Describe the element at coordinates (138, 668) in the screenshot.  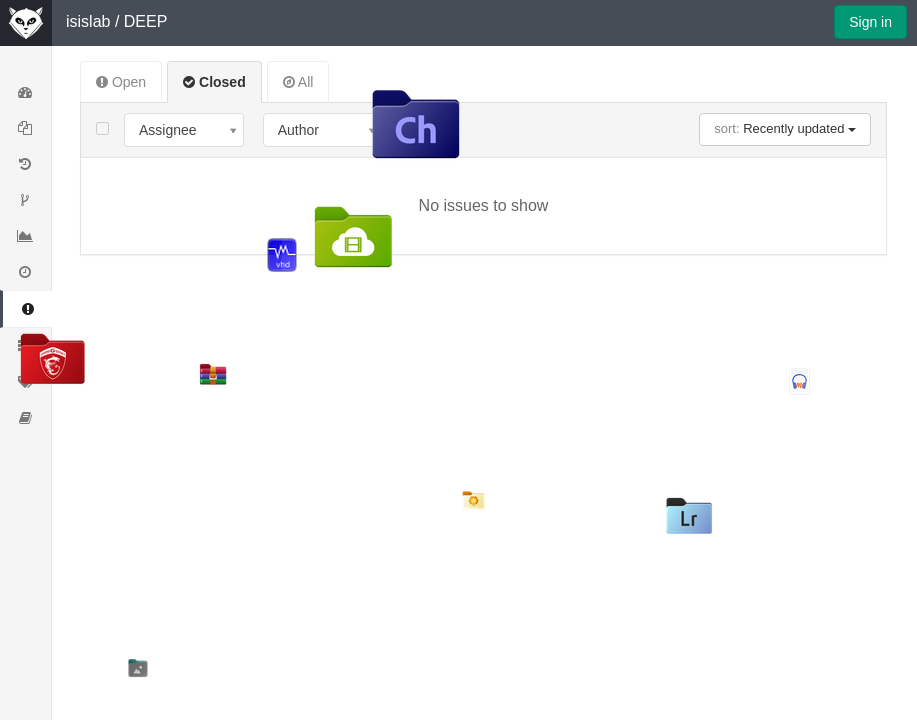
I see `open your pictures folder` at that location.